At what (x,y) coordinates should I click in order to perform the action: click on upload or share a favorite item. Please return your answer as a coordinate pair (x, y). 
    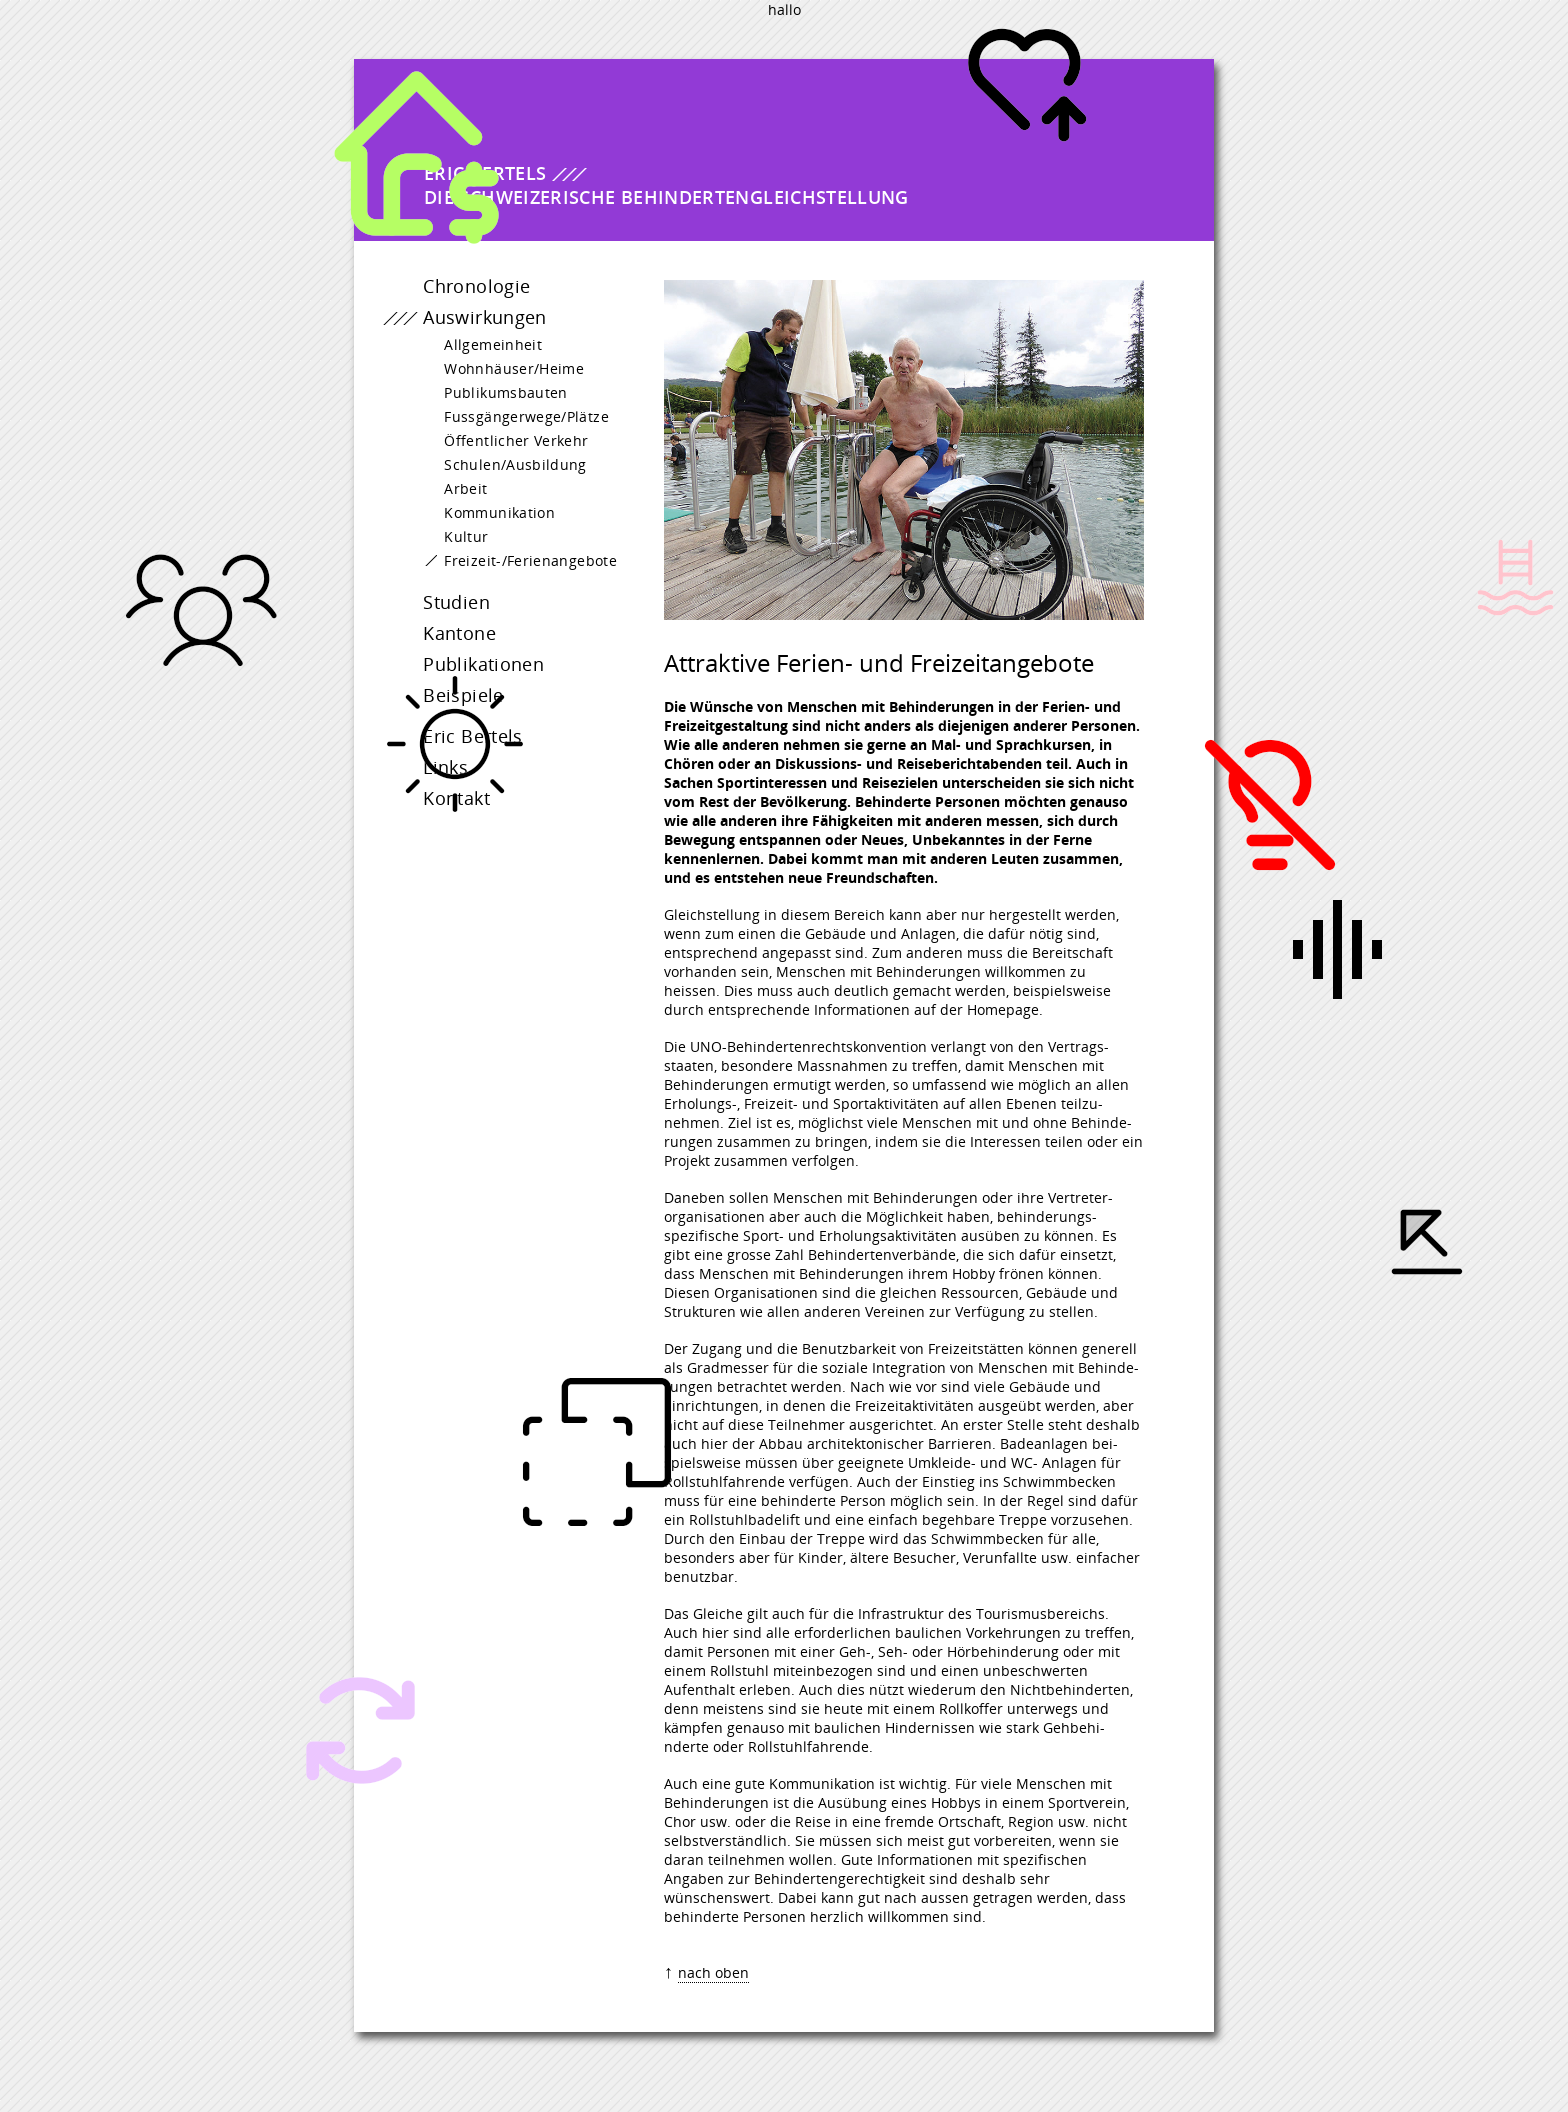
    Looking at the image, I should click on (1024, 79).